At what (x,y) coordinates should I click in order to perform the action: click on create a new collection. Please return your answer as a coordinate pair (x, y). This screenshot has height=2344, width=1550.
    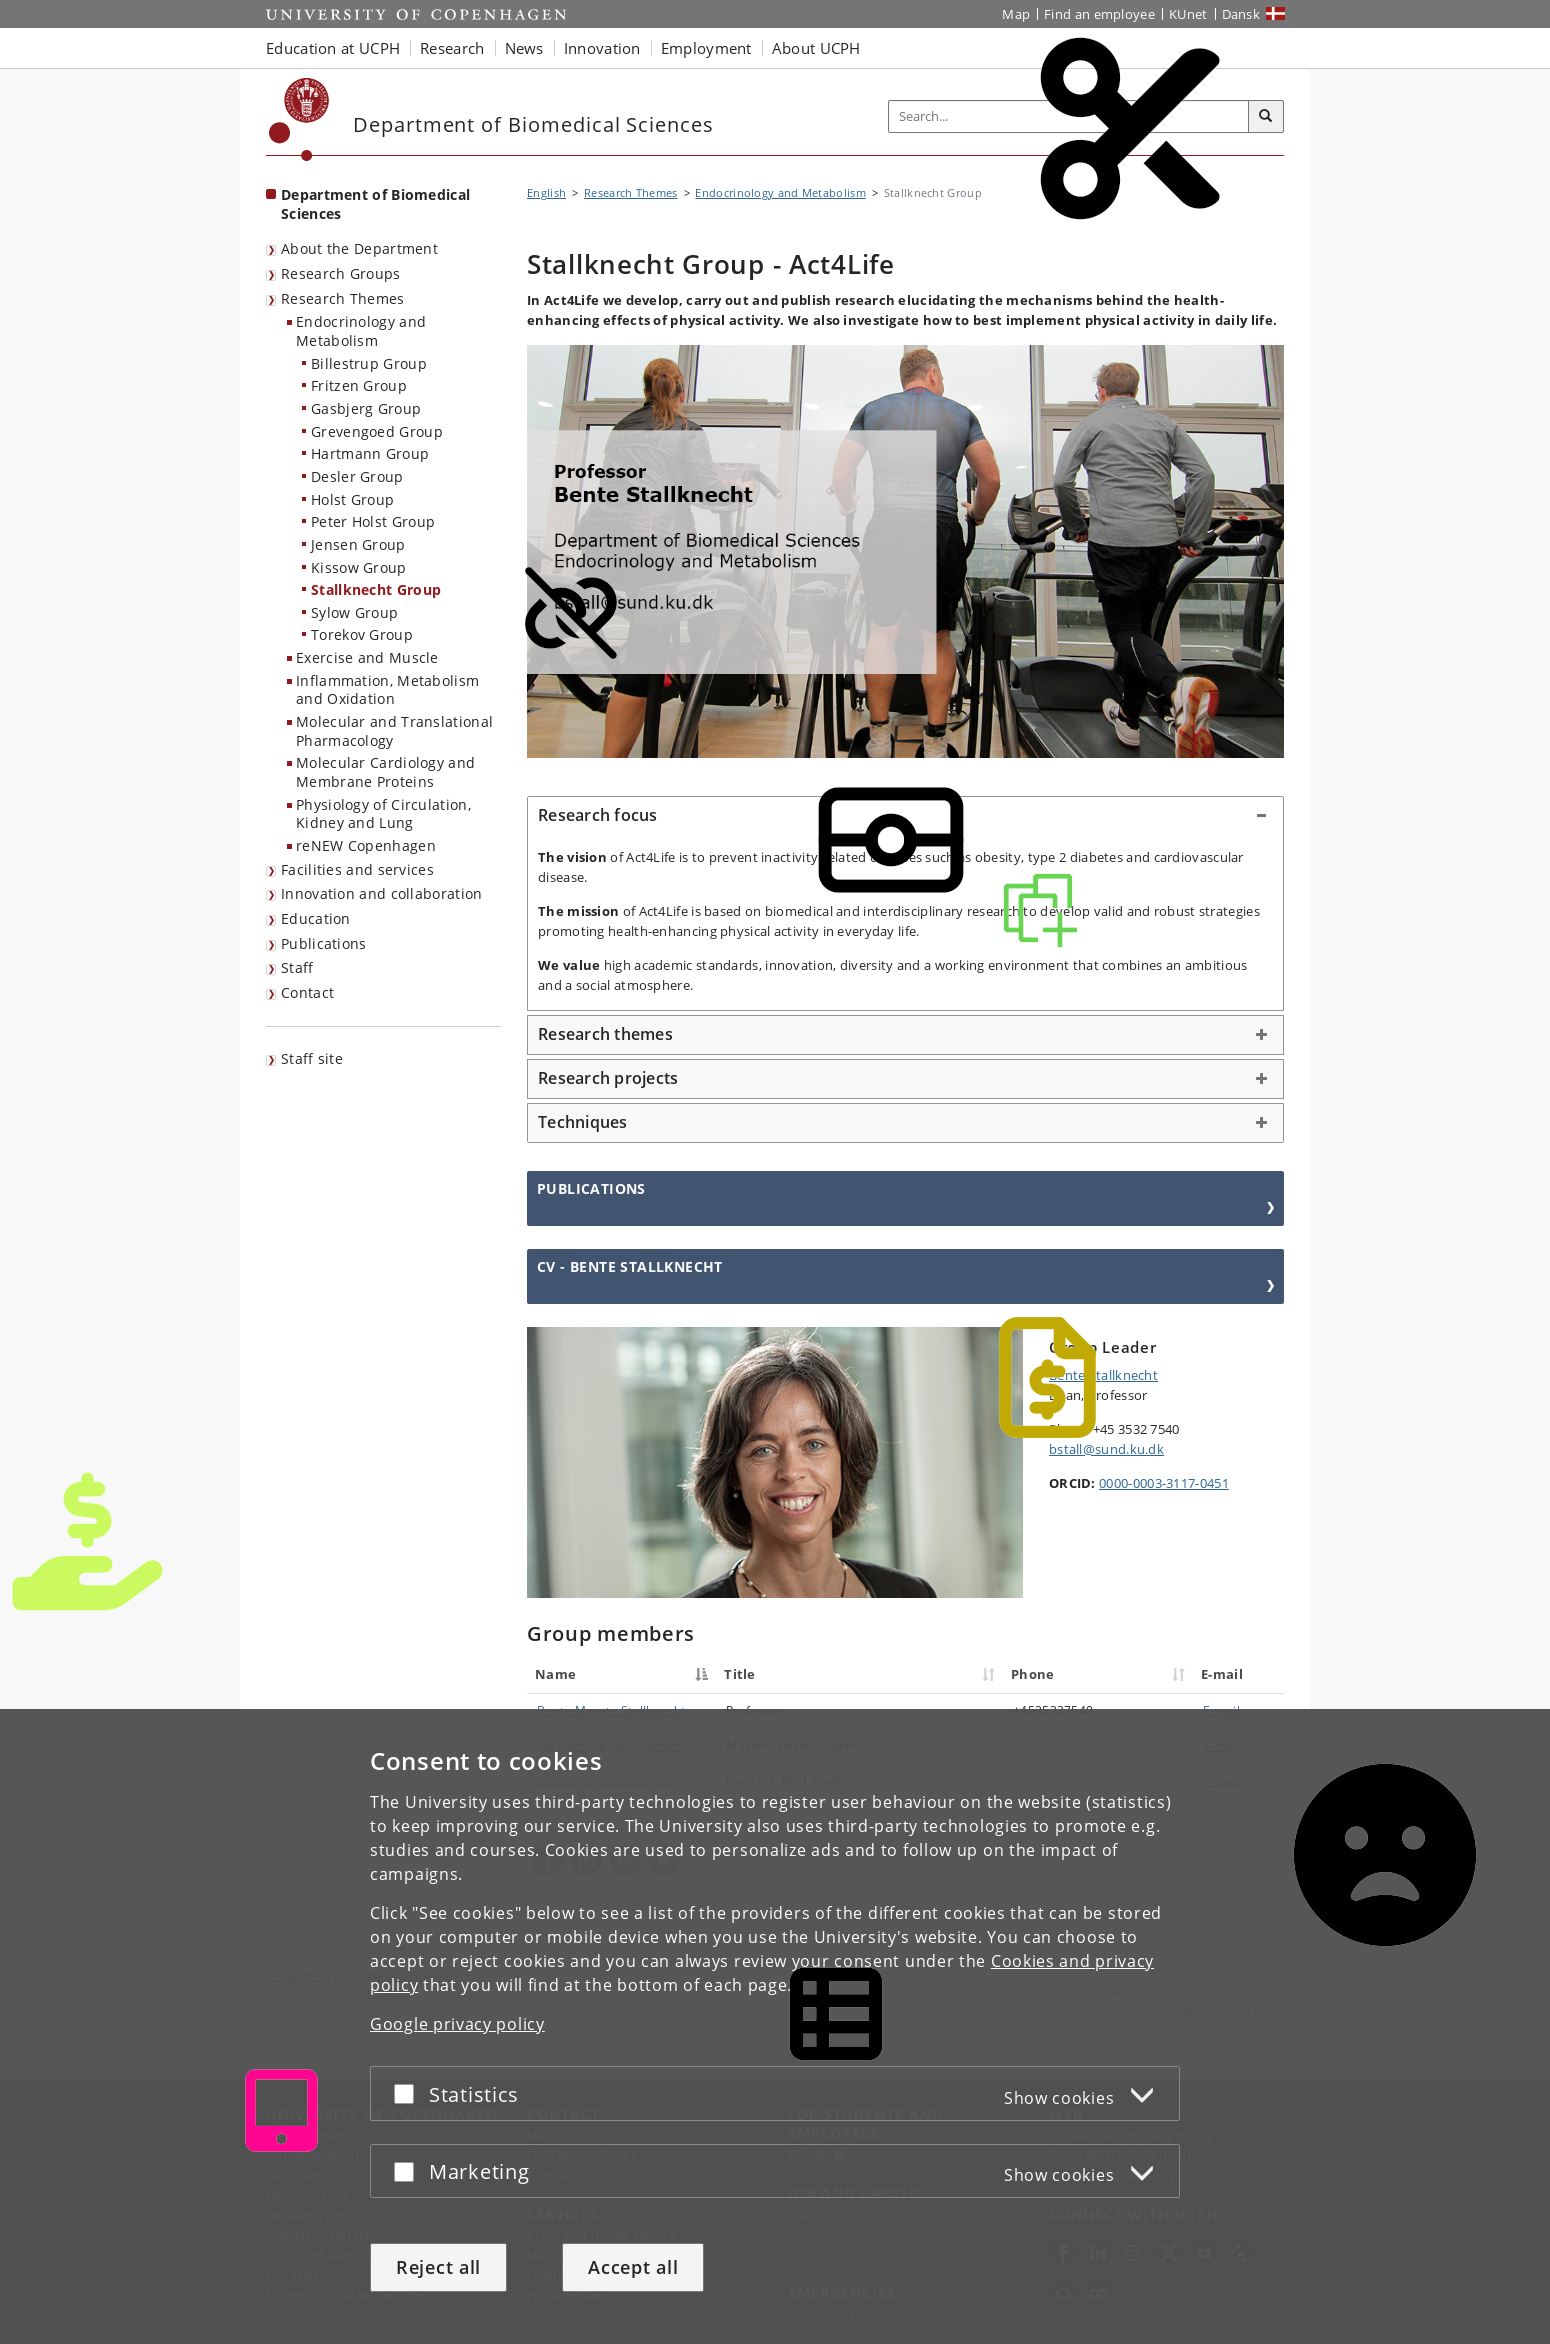
    Looking at the image, I should click on (1038, 908).